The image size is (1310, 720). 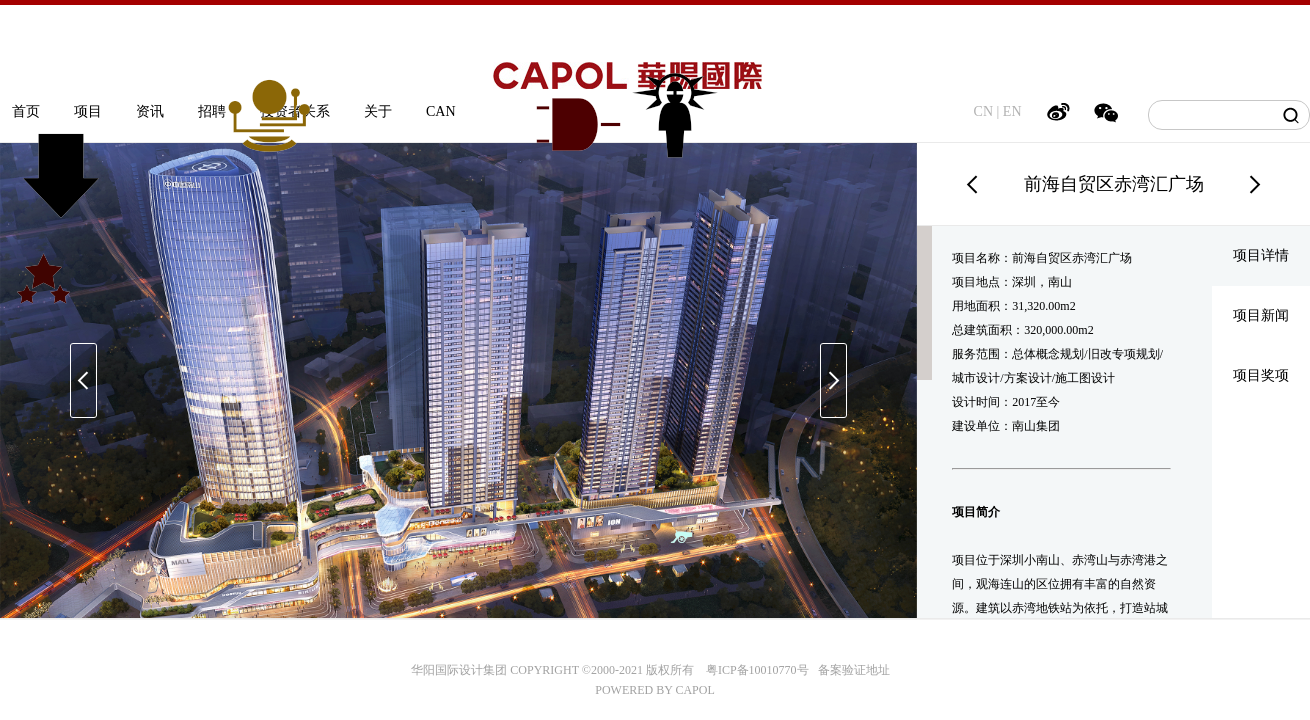 What do you see at coordinates (681, 536) in the screenshot?
I see `fire or launch projectile in game` at bounding box center [681, 536].